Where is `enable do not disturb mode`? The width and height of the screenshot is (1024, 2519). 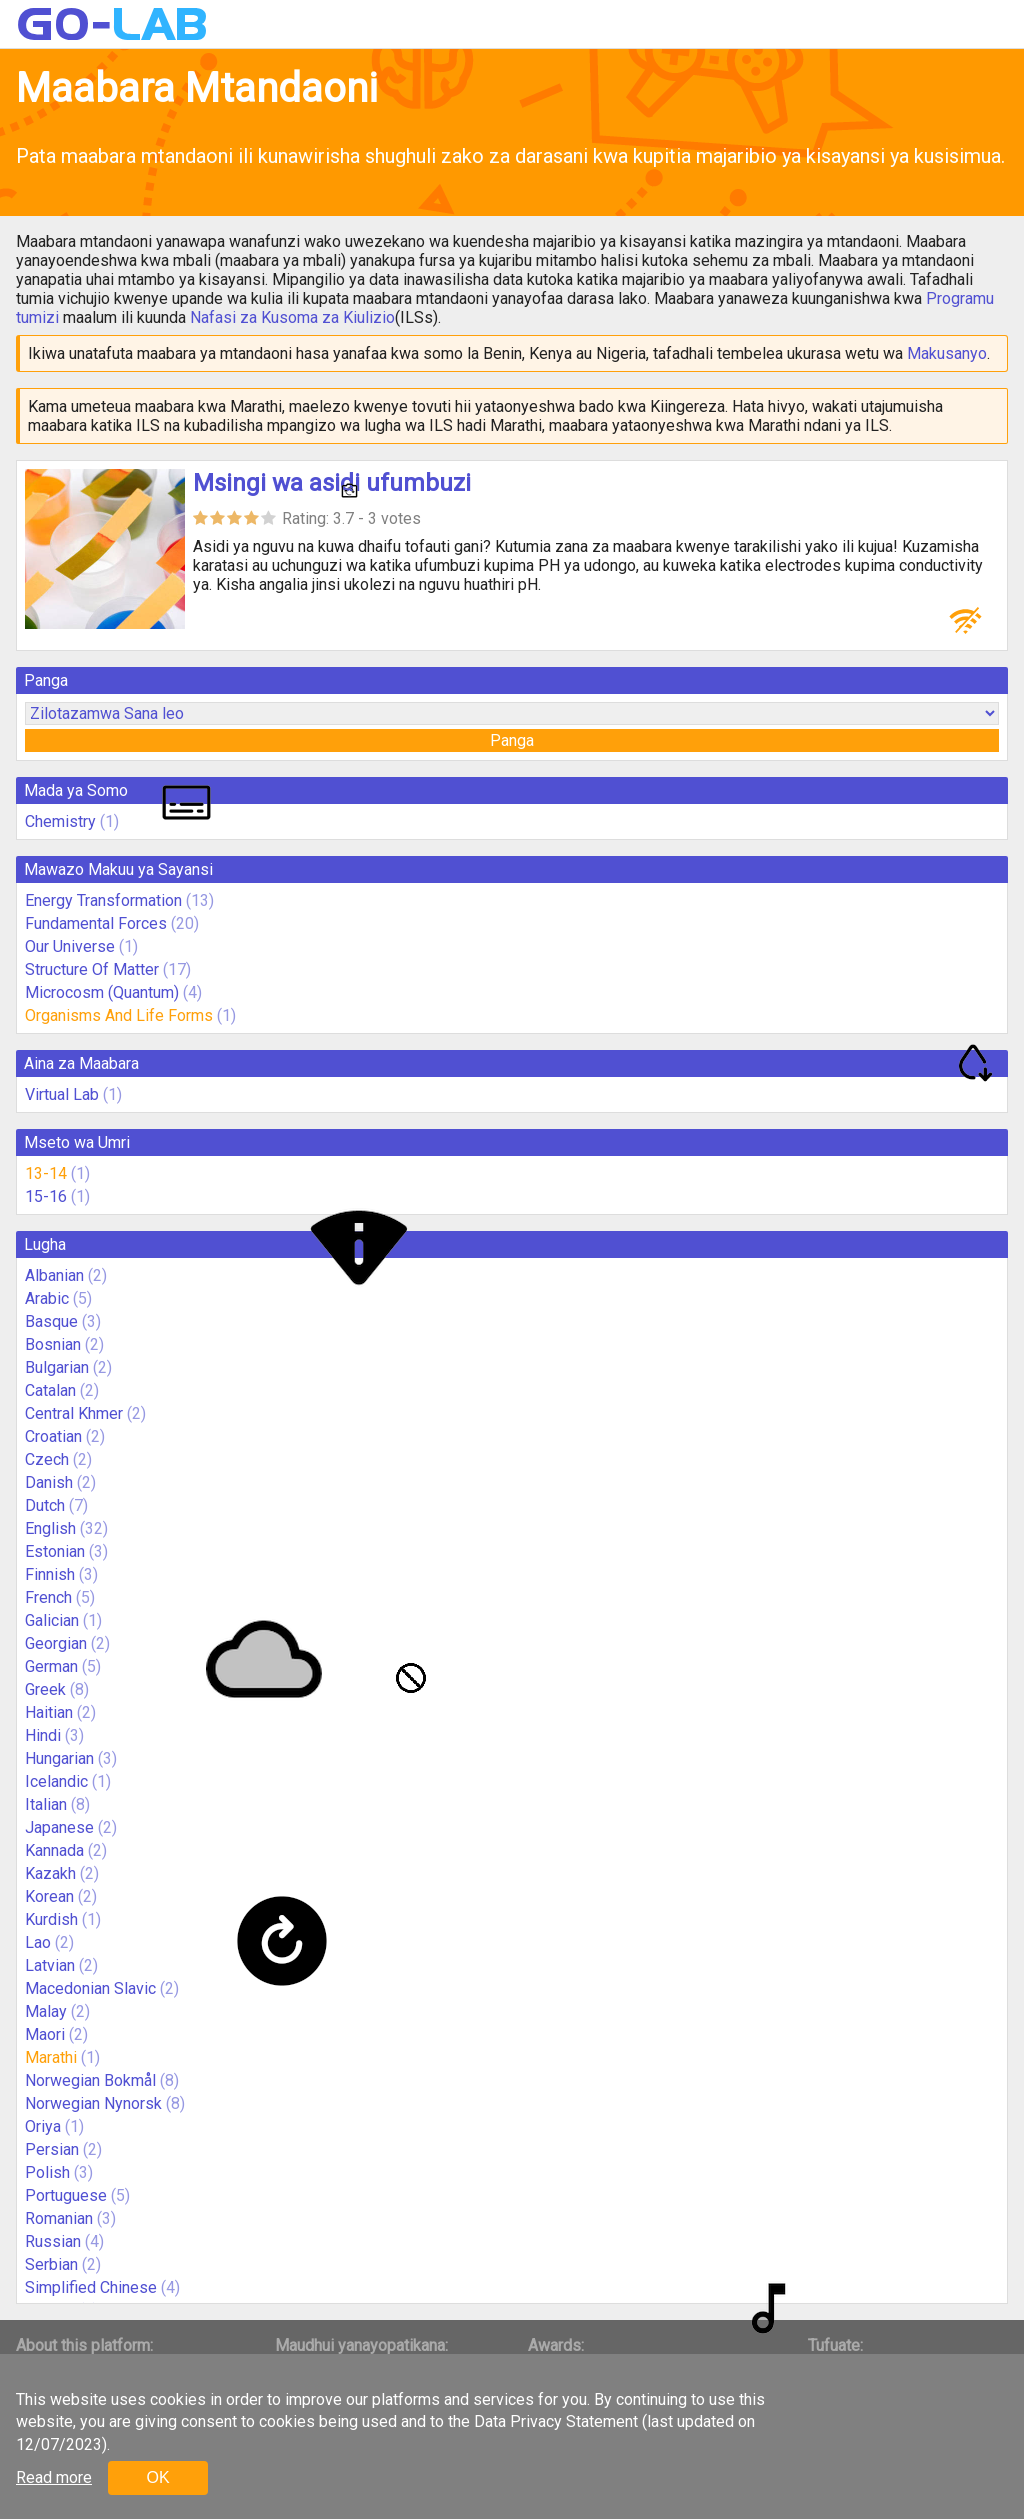 enable do not disturb mode is located at coordinates (411, 1678).